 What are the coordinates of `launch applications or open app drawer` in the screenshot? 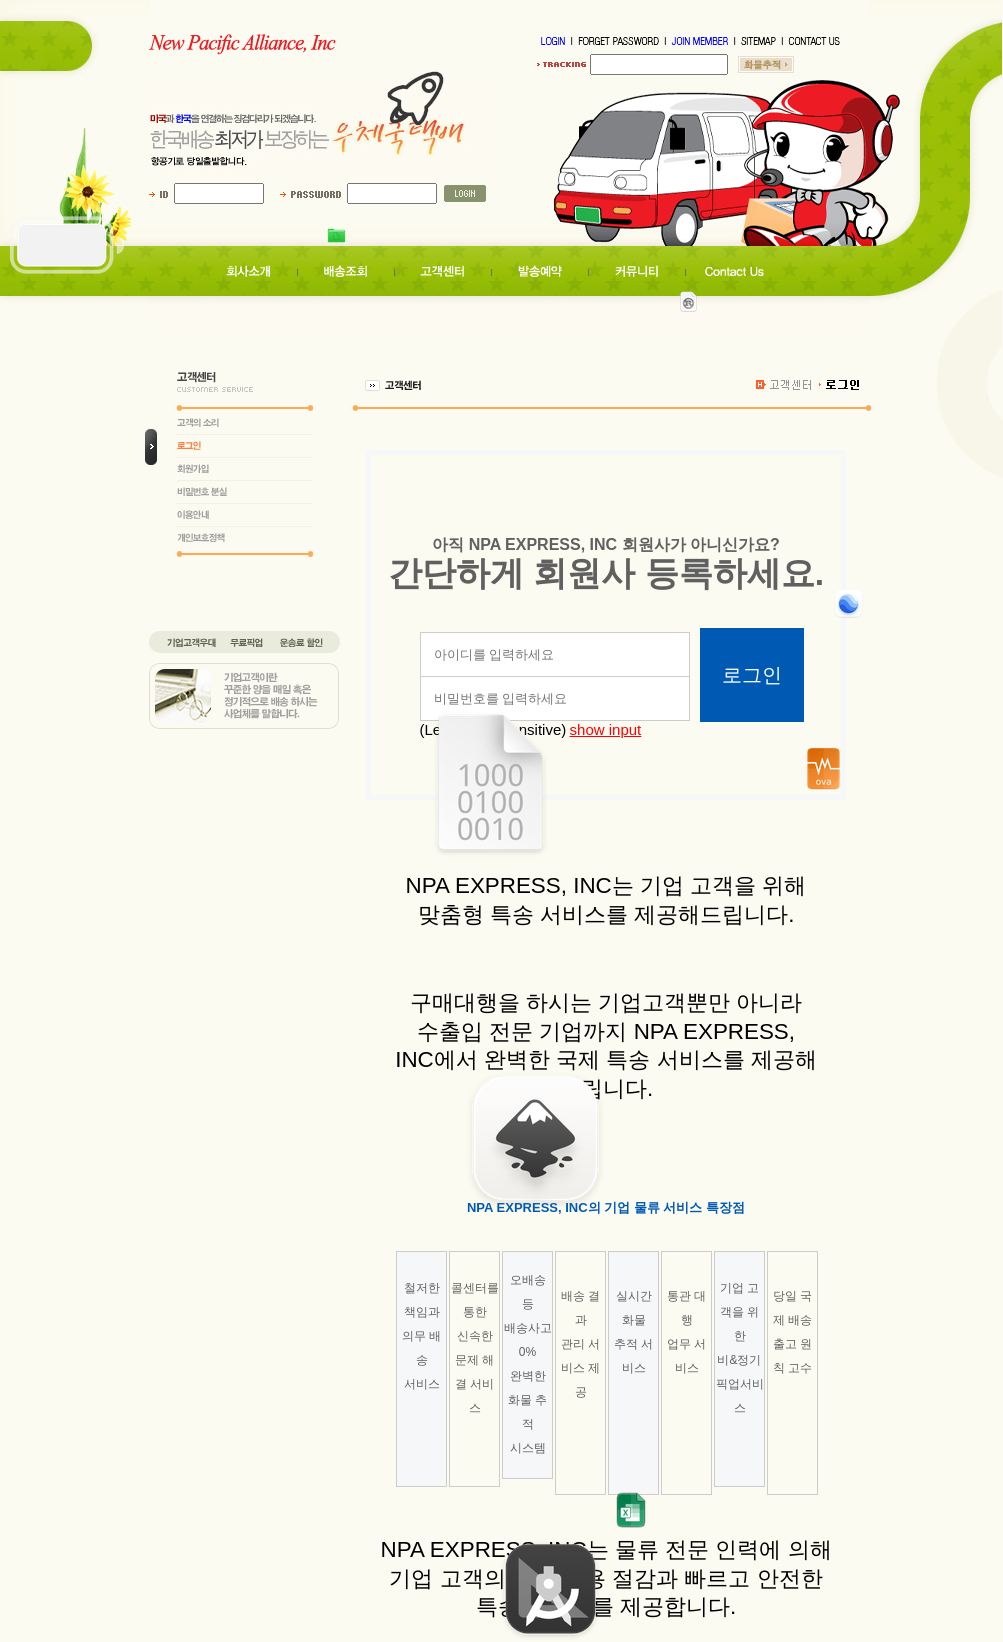 It's located at (415, 98).